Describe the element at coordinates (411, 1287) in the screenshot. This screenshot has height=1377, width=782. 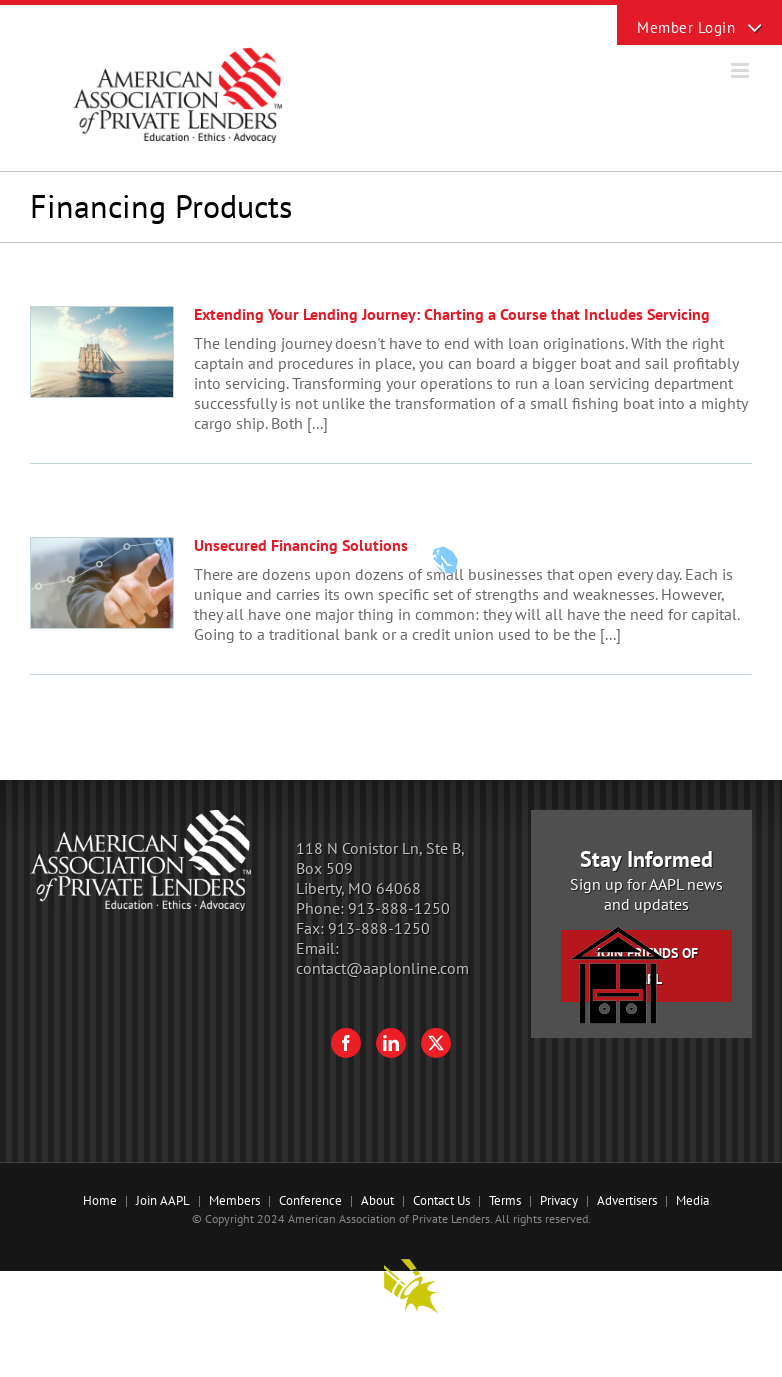
I see `fire cannon or launch projectile` at that location.